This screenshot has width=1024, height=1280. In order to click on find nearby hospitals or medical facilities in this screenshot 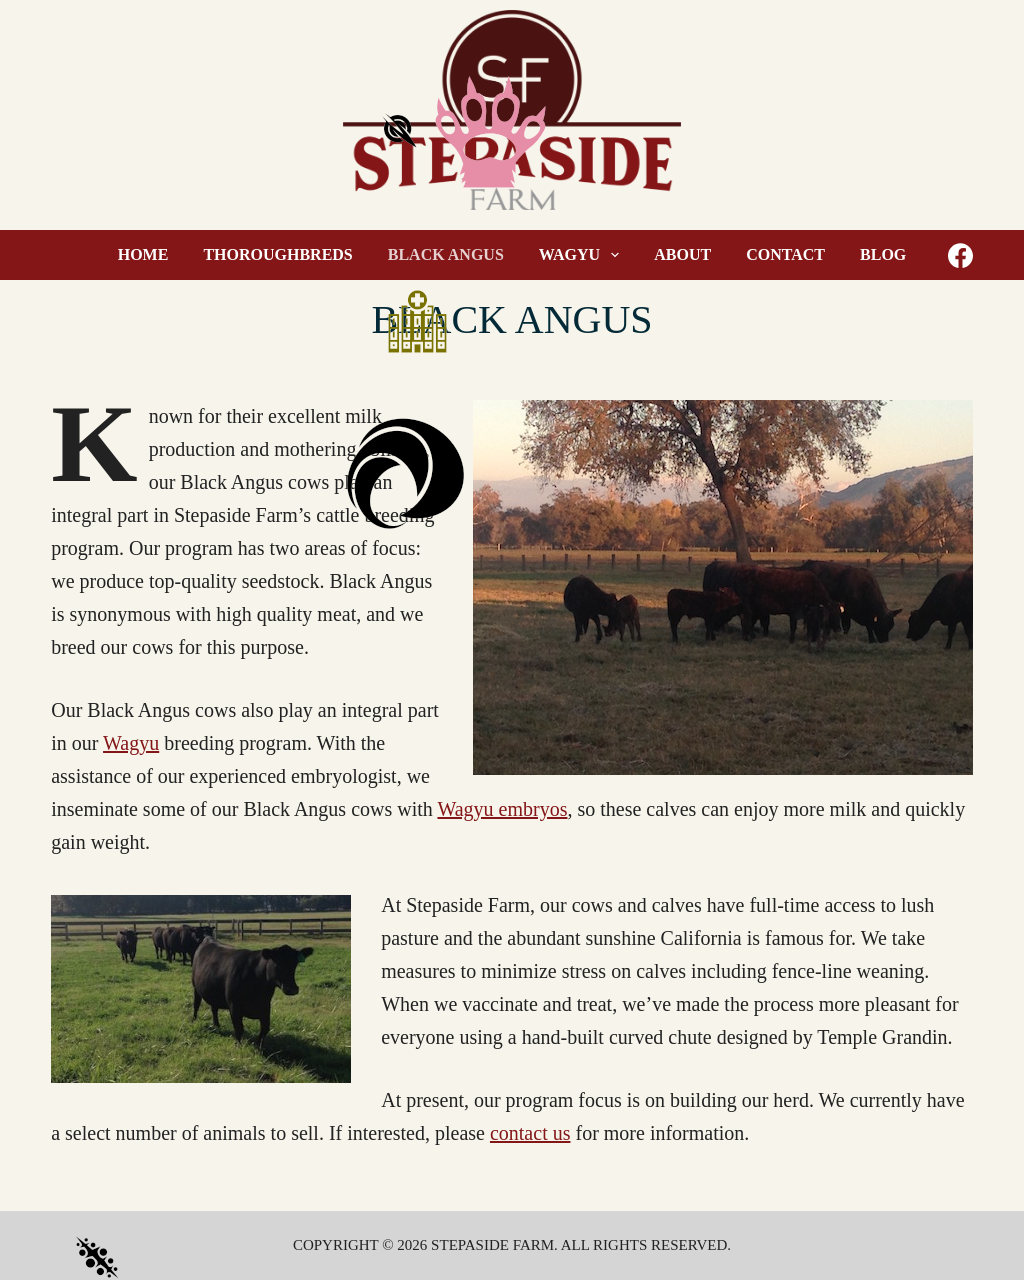, I will do `click(417, 321)`.